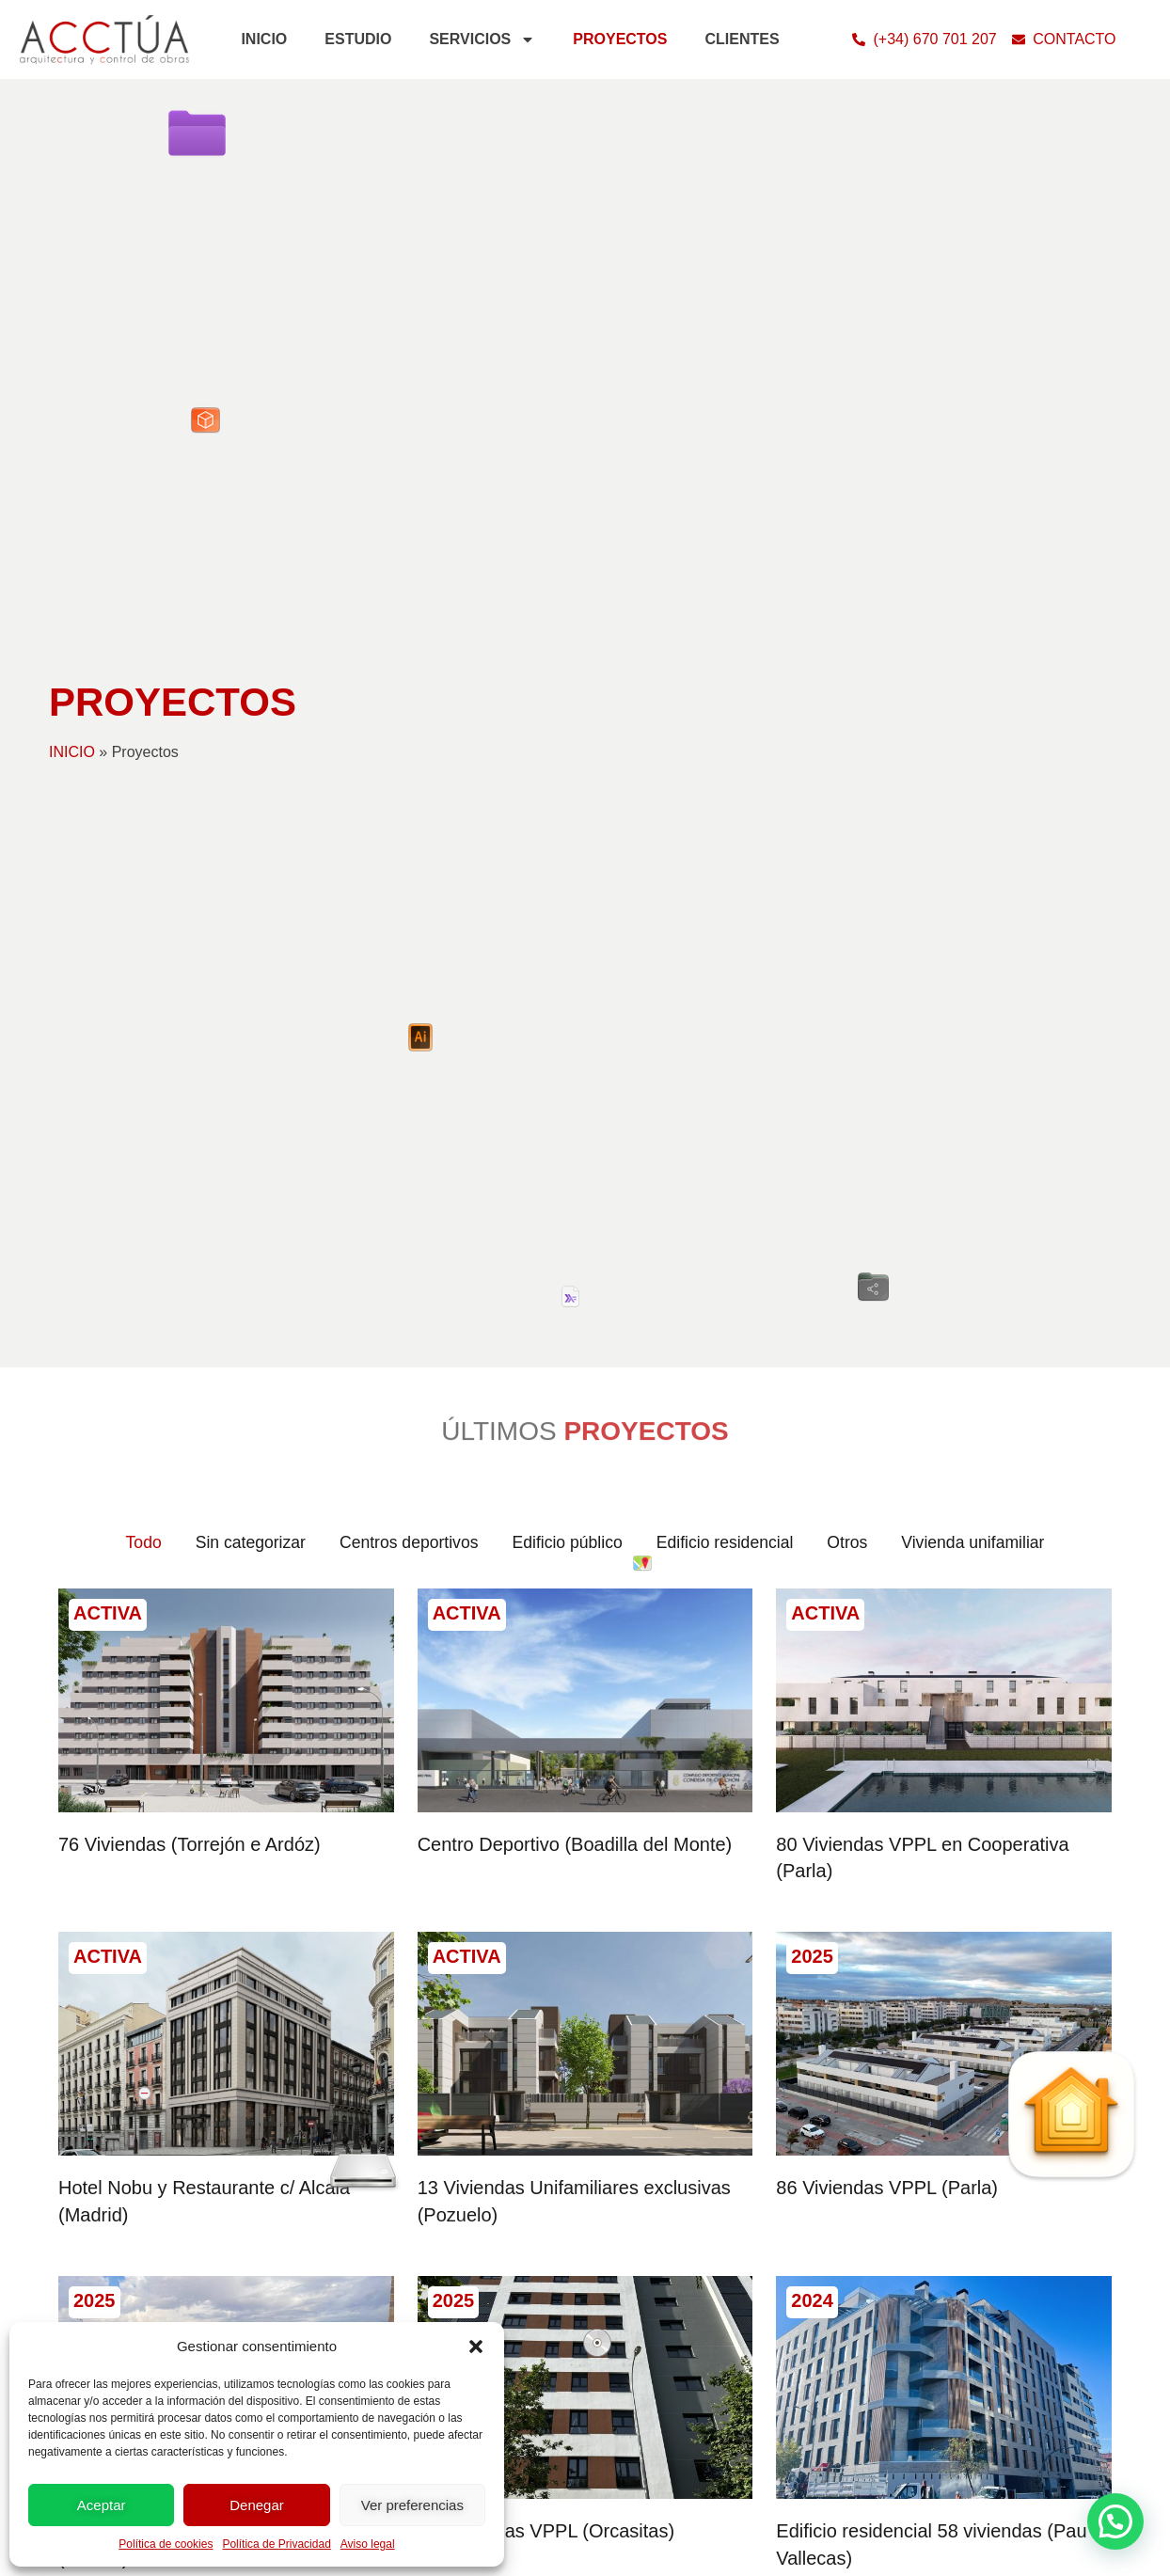 Image resolution: width=1170 pixels, height=2576 pixels. Describe the element at coordinates (420, 1037) in the screenshot. I see `open an Adobe Illustrator file` at that location.